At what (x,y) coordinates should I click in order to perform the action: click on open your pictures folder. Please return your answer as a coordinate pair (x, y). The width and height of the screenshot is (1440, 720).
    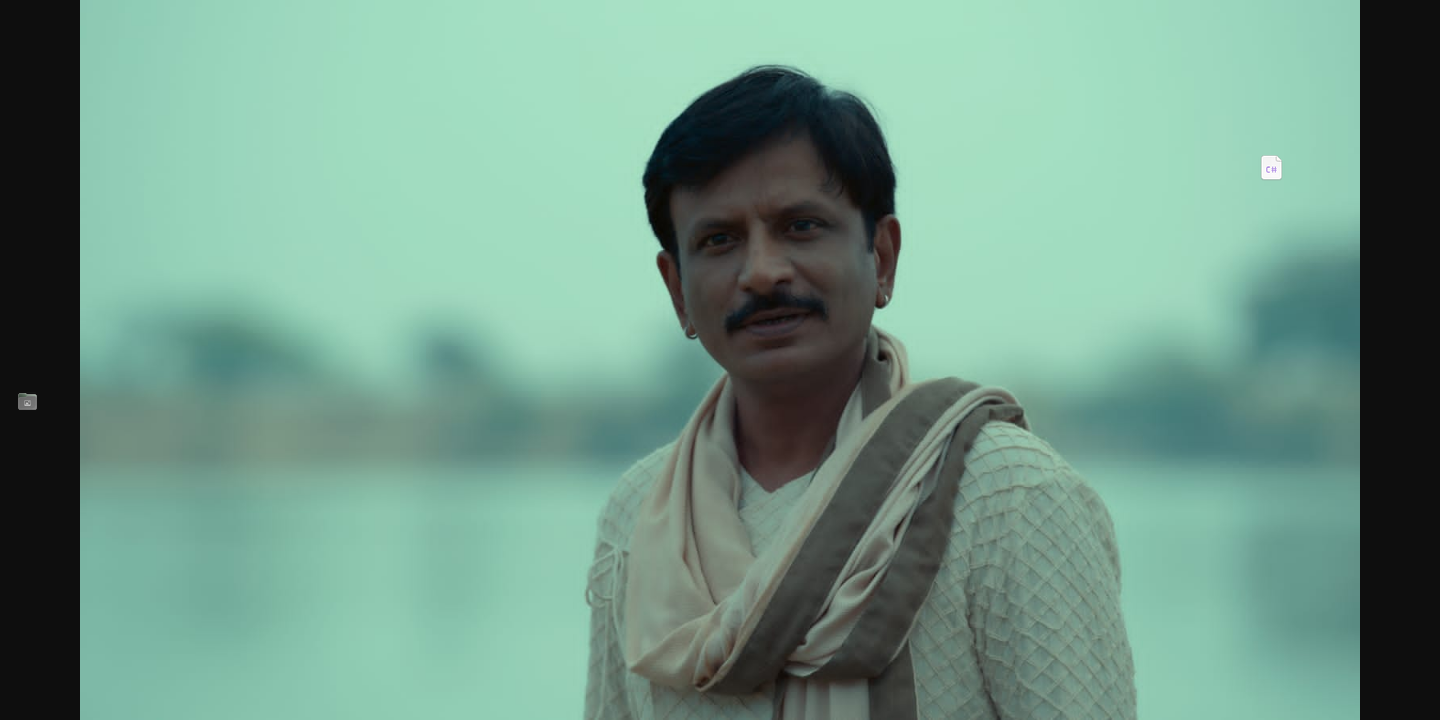
    Looking at the image, I should click on (27, 401).